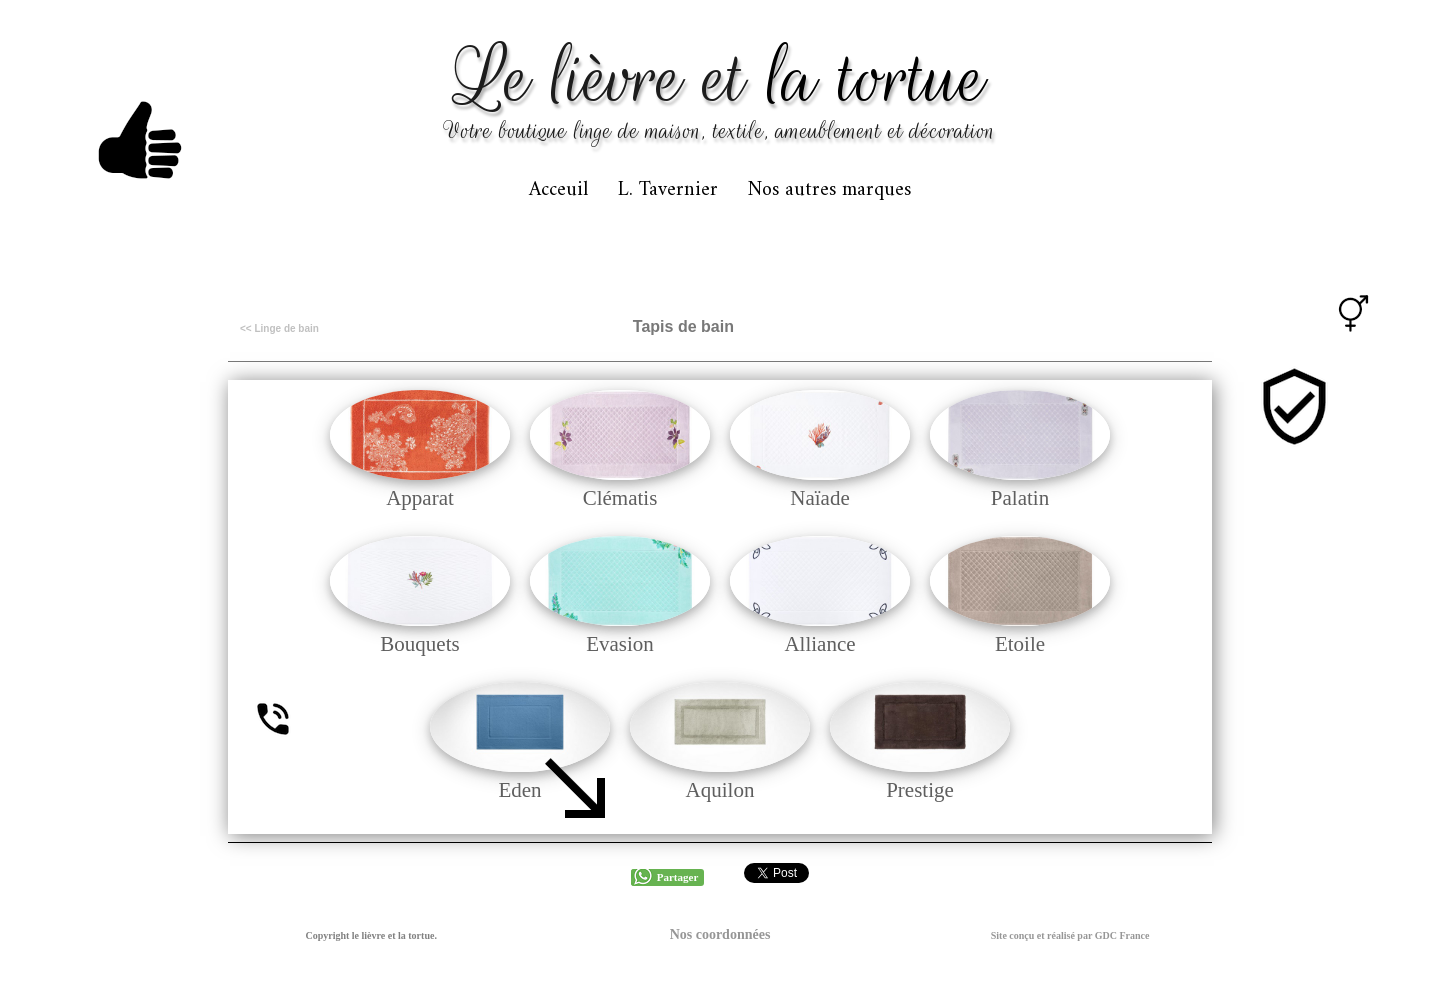 Image resolution: width=1440 pixels, height=988 pixels. What do you see at coordinates (273, 719) in the screenshot?
I see `indicates an active phone call in progress` at bounding box center [273, 719].